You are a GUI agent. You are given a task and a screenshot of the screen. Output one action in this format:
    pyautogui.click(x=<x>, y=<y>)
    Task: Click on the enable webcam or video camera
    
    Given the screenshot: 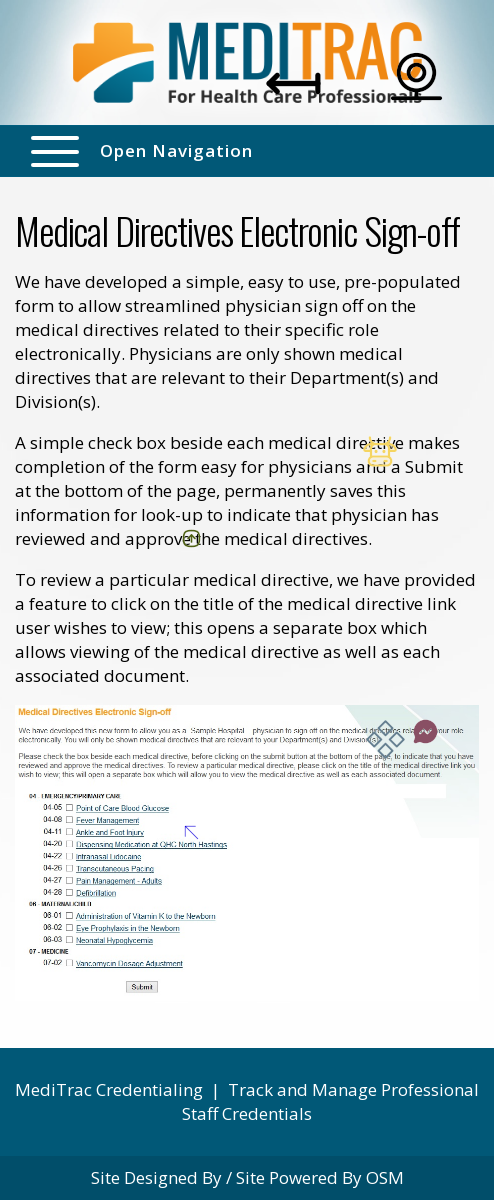 What is the action you would take?
    pyautogui.click(x=416, y=78)
    